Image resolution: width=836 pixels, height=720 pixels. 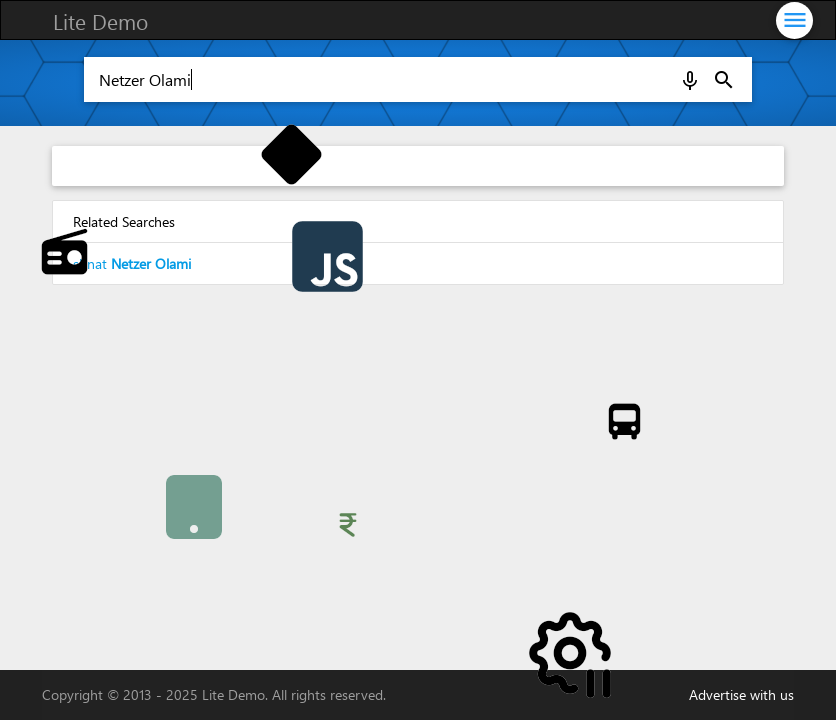 I want to click on indicates premium or pro membership status, so click(x=291, y=154).